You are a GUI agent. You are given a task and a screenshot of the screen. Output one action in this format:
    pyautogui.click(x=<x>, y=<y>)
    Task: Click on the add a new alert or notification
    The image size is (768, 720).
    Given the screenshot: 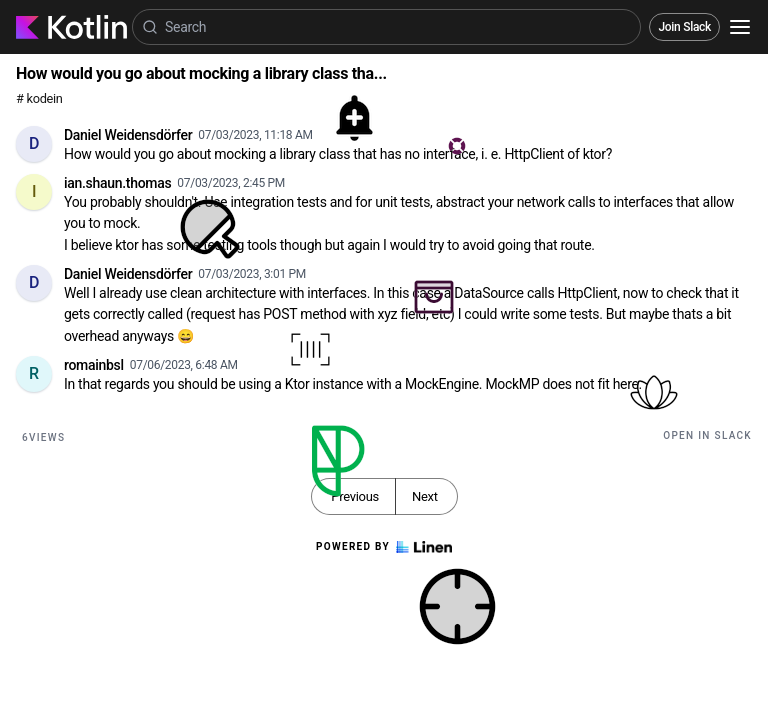 What is the action you would take?
    pyautogui.click(x=354, y=117)
    